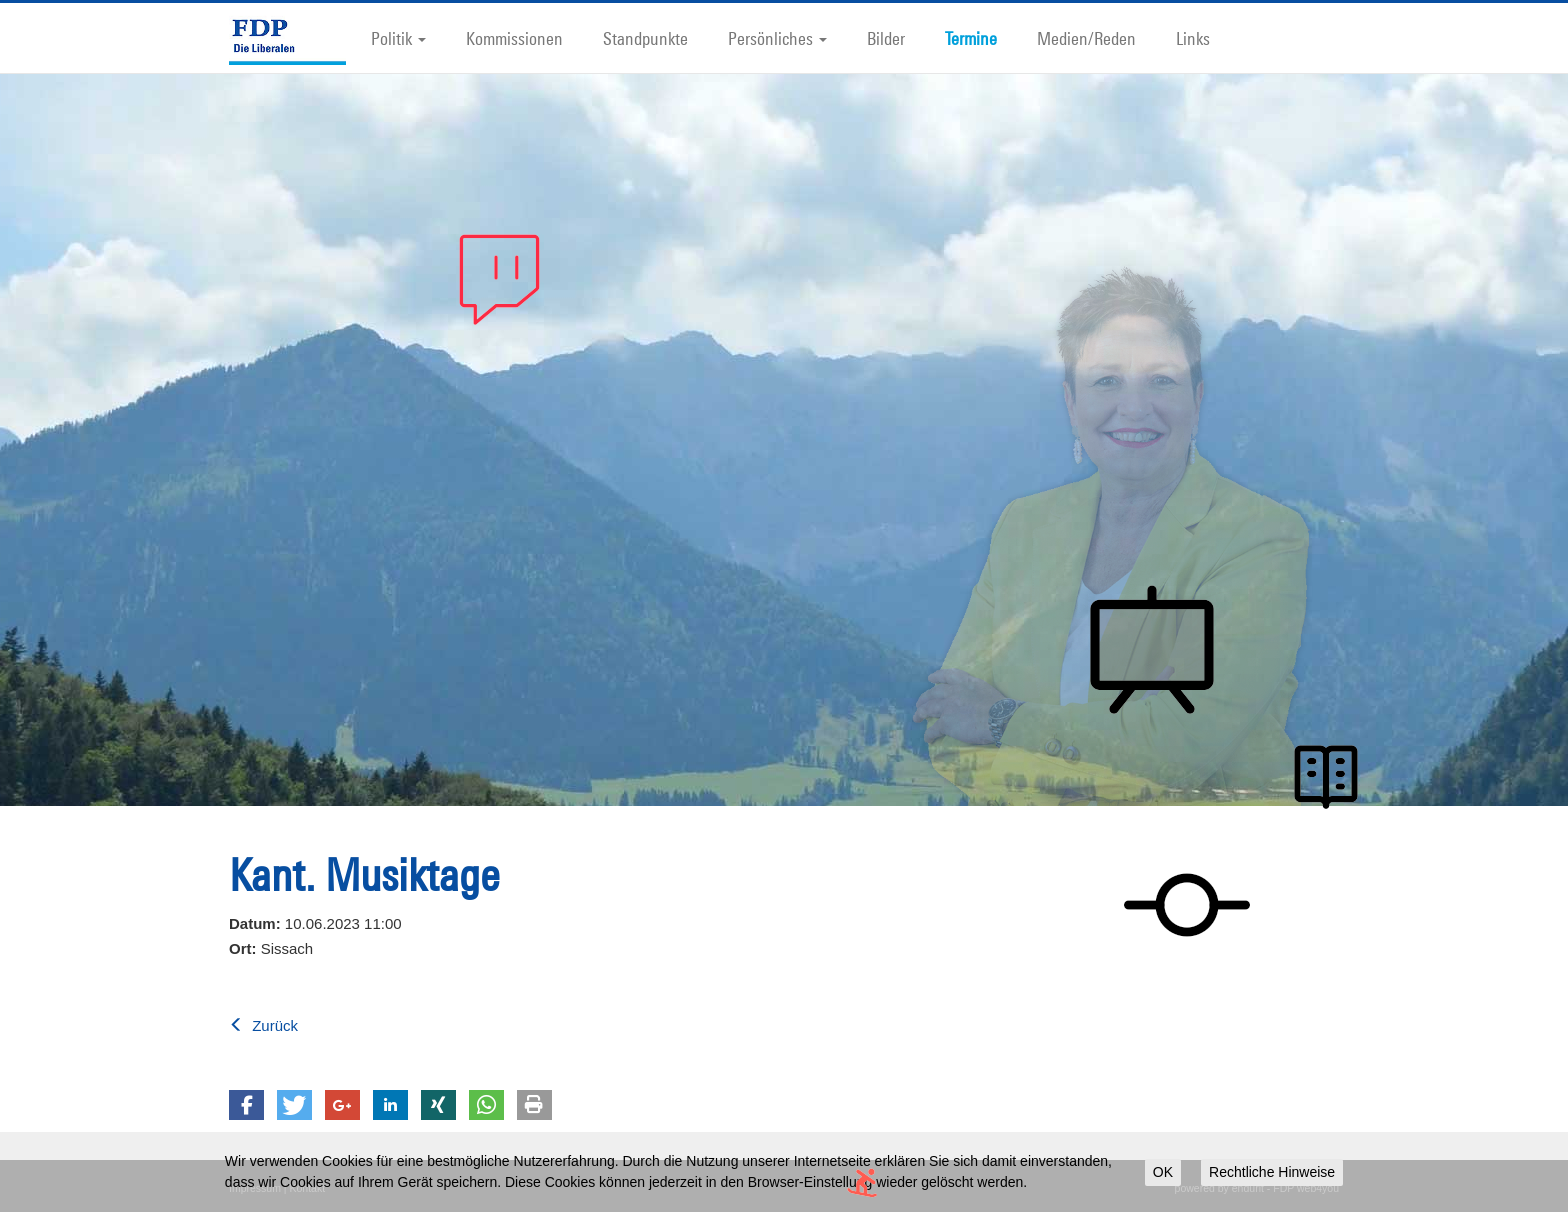 The height and width of the screenshot is (1212, 1568). I want to click on open the Twitch app, so click(499, 274).